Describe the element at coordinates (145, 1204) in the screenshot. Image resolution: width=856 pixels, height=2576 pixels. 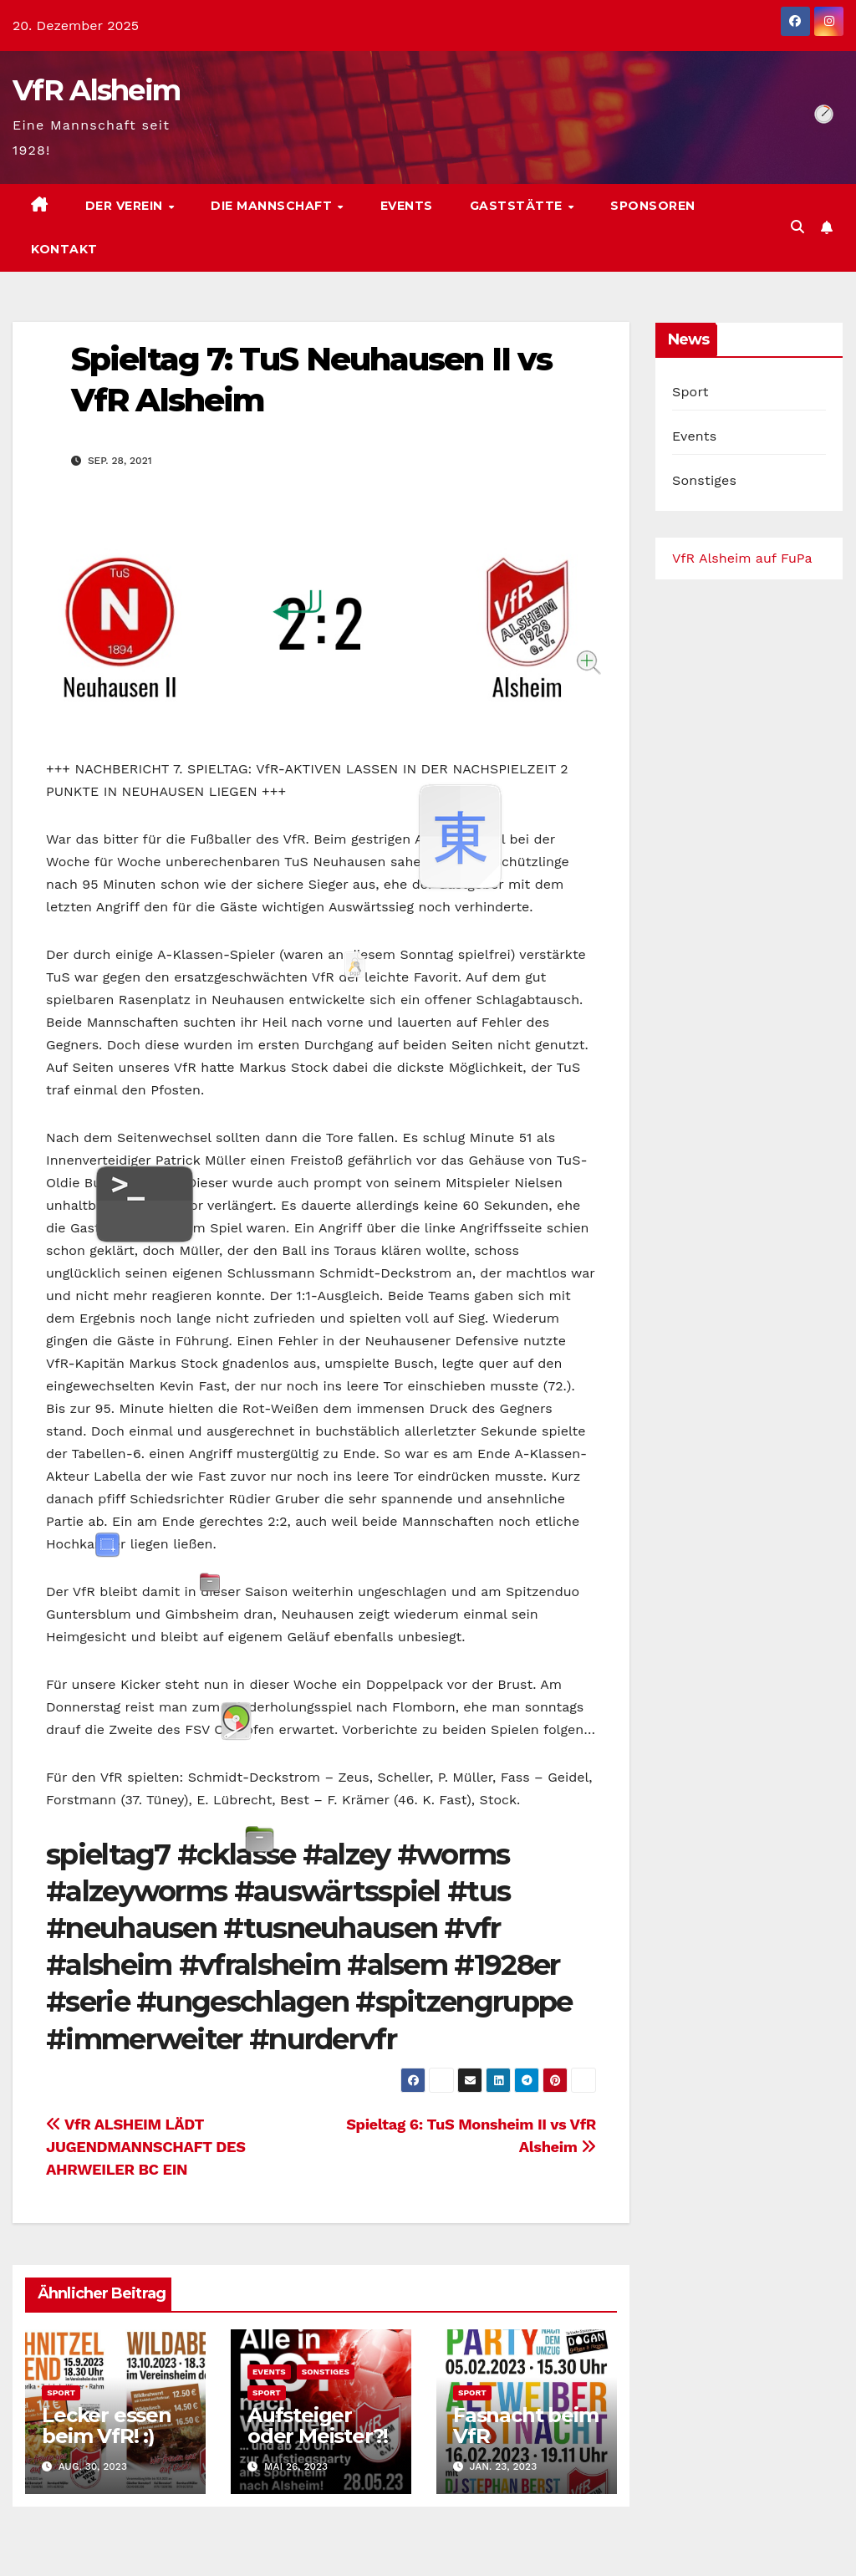
I see `open the terminal application` at that location.